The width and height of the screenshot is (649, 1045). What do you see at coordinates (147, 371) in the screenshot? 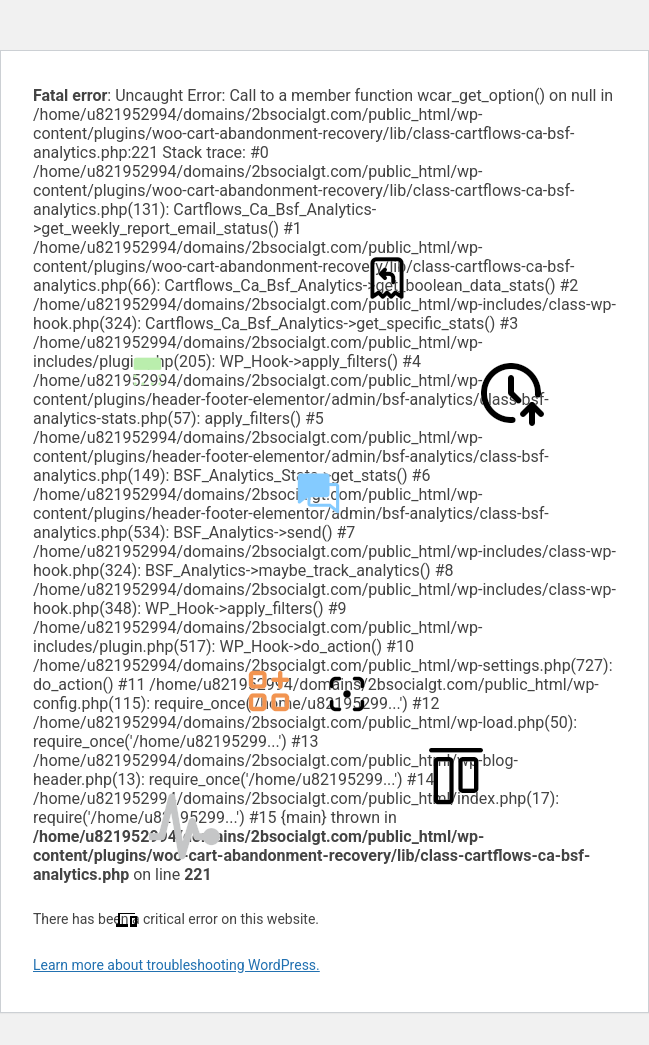
I see `align content to the top of a container` at bounding box center [147, 371].